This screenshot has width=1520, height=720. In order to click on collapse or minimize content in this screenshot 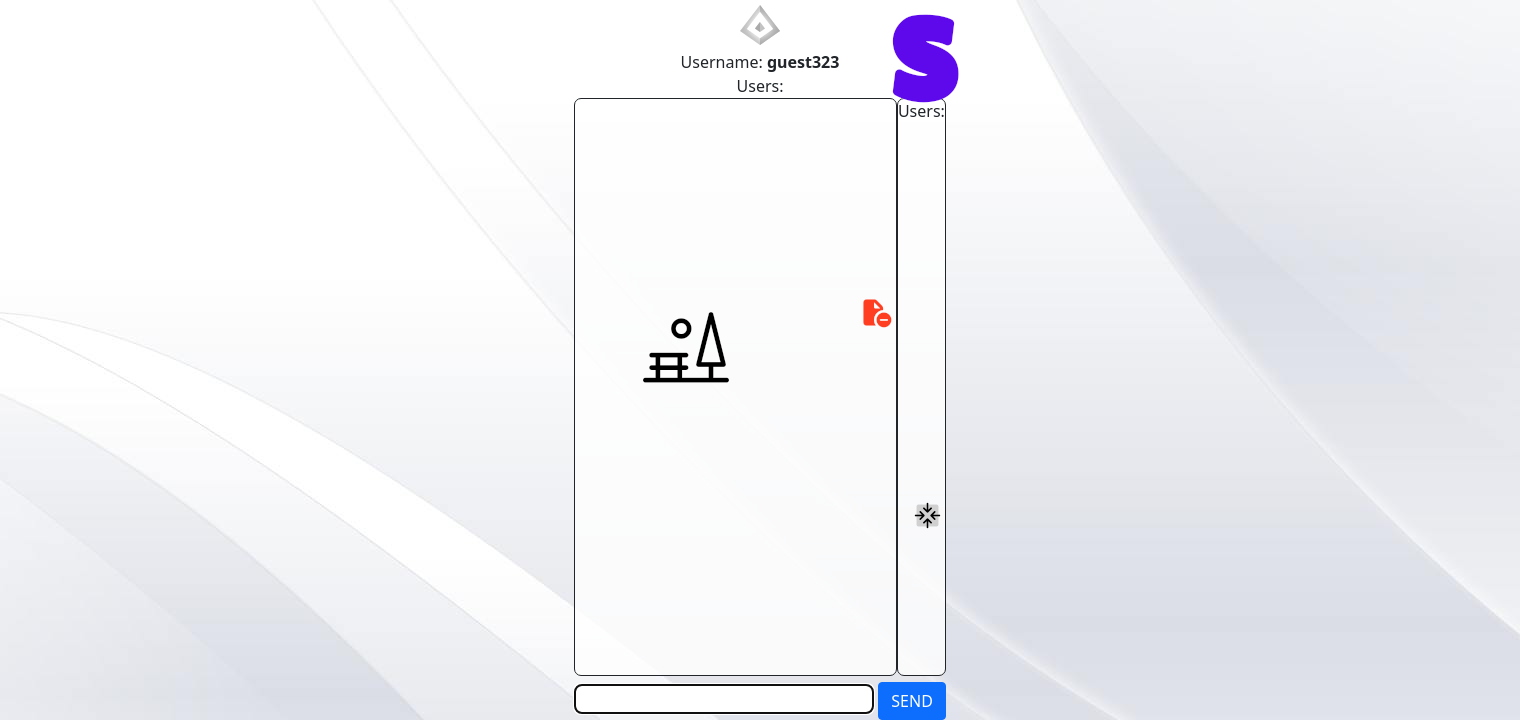, I will do `click(927, 515)`.